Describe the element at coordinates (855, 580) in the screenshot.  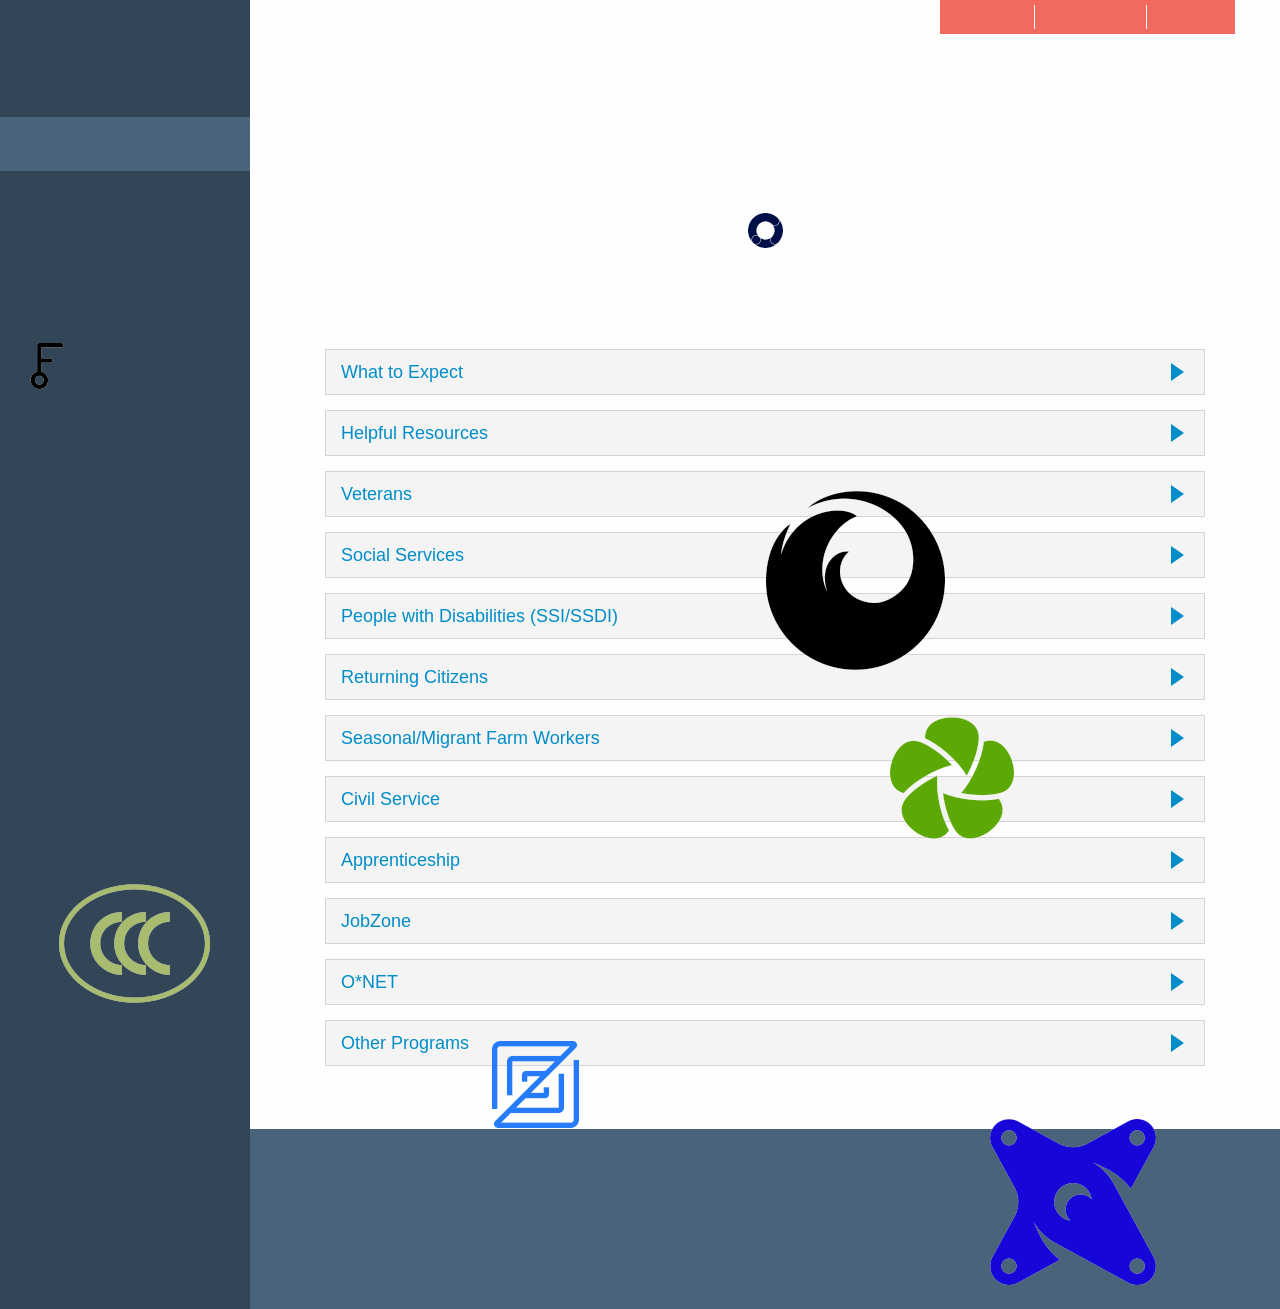
I see `open Firefox browser` at that location.